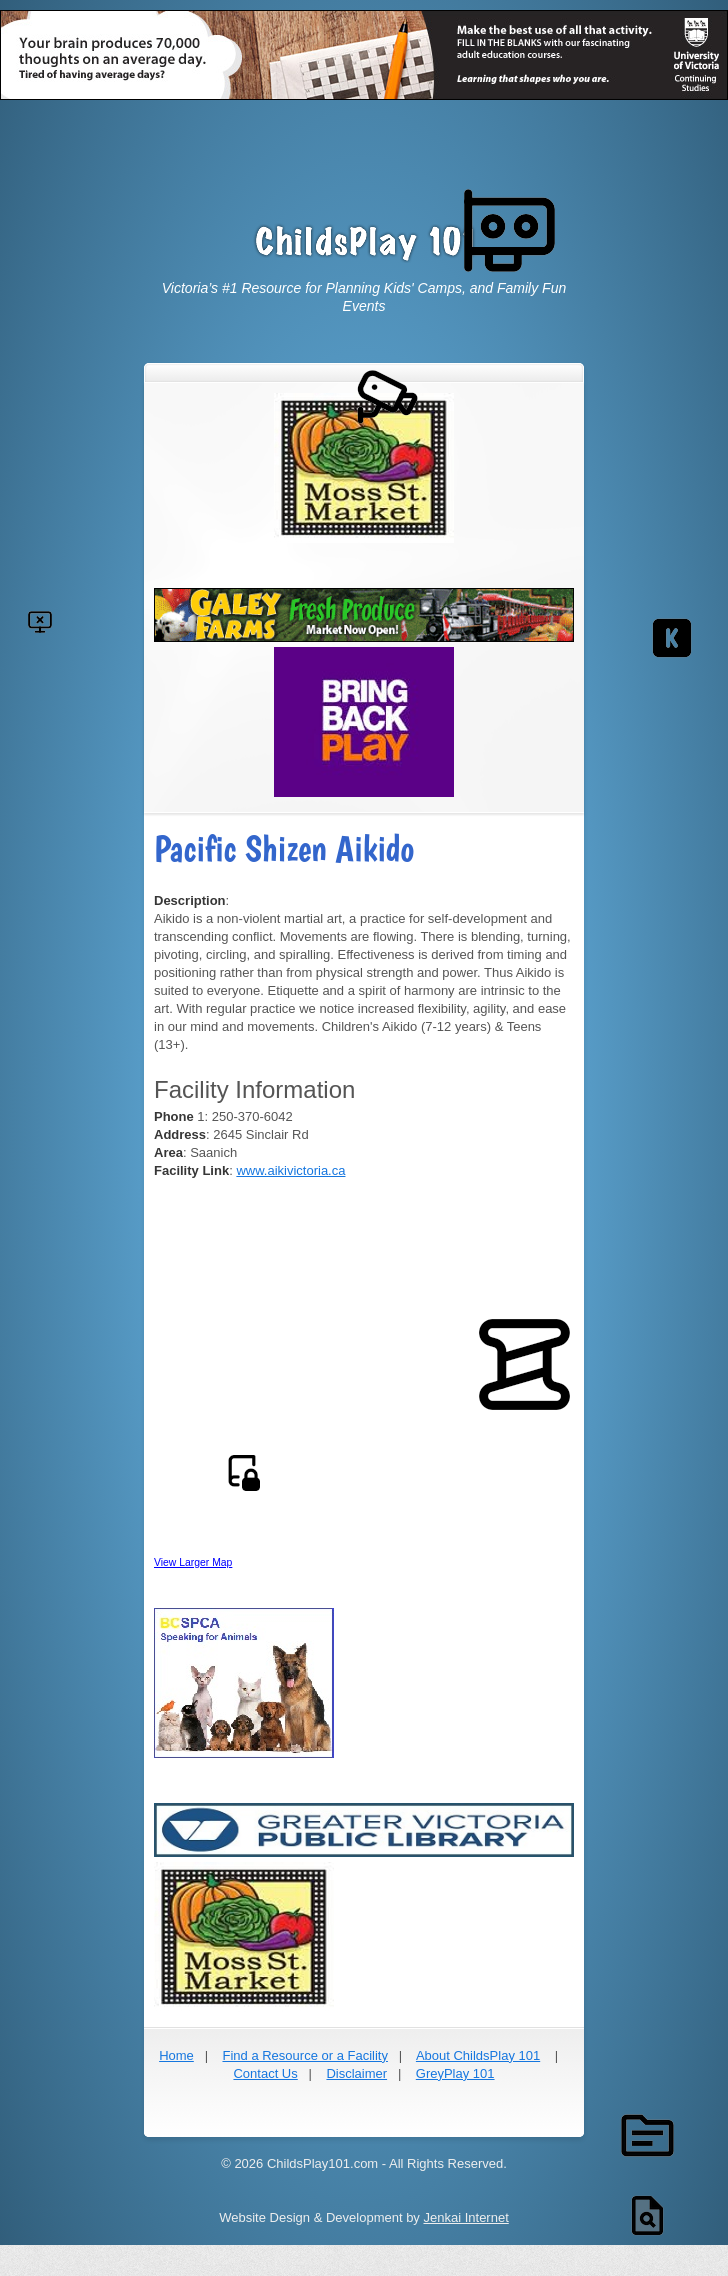 This screenshot has height=2276, width=728. What do you see at coordinates (242, 1473) in the screenshot?
I see `indicates a private or locked repository` at bounding box center [242, 1473].